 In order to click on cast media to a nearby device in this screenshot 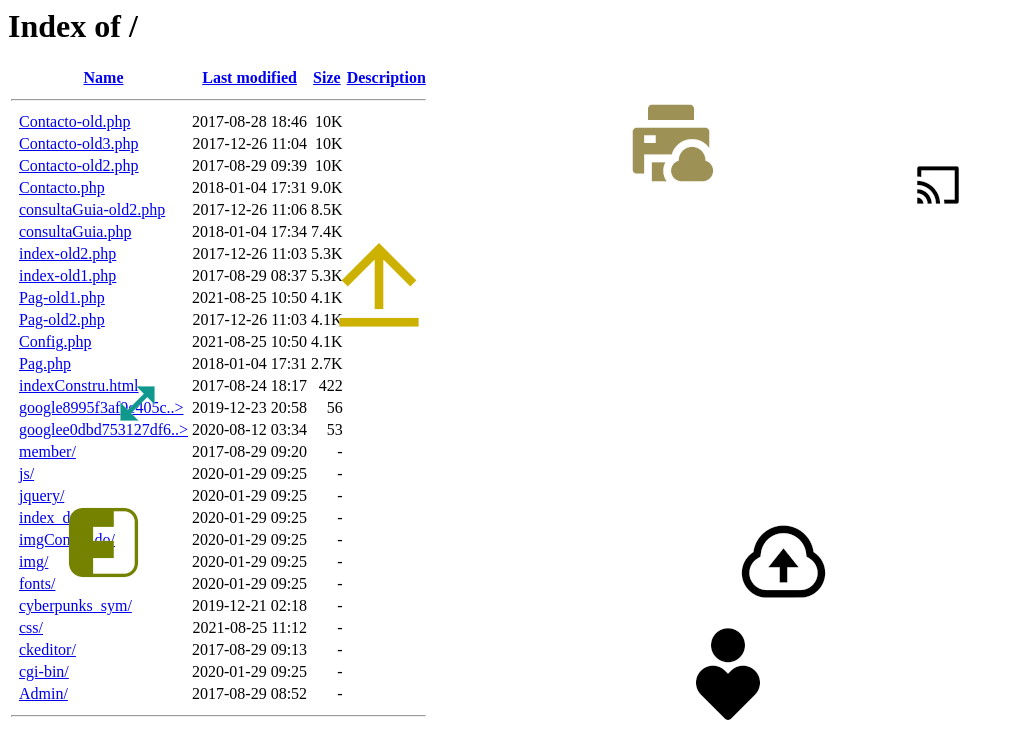, I will do `click(938, 185)`.